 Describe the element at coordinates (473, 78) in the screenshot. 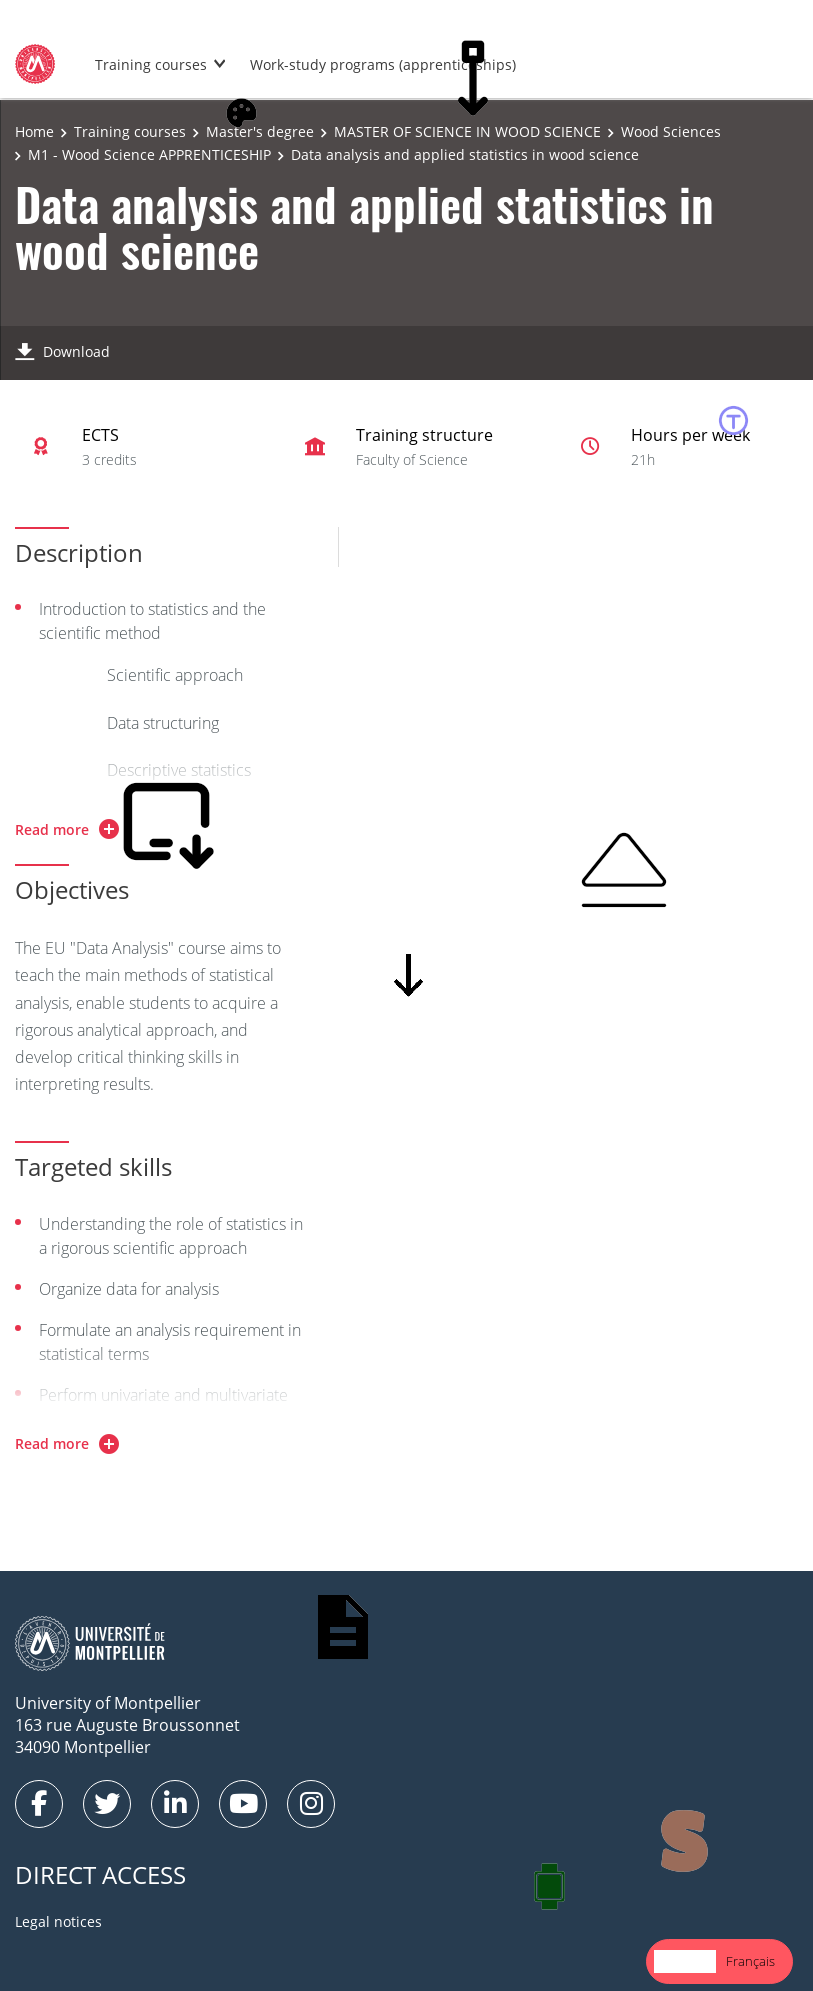

I see `move item down in a list or queue` at that location.